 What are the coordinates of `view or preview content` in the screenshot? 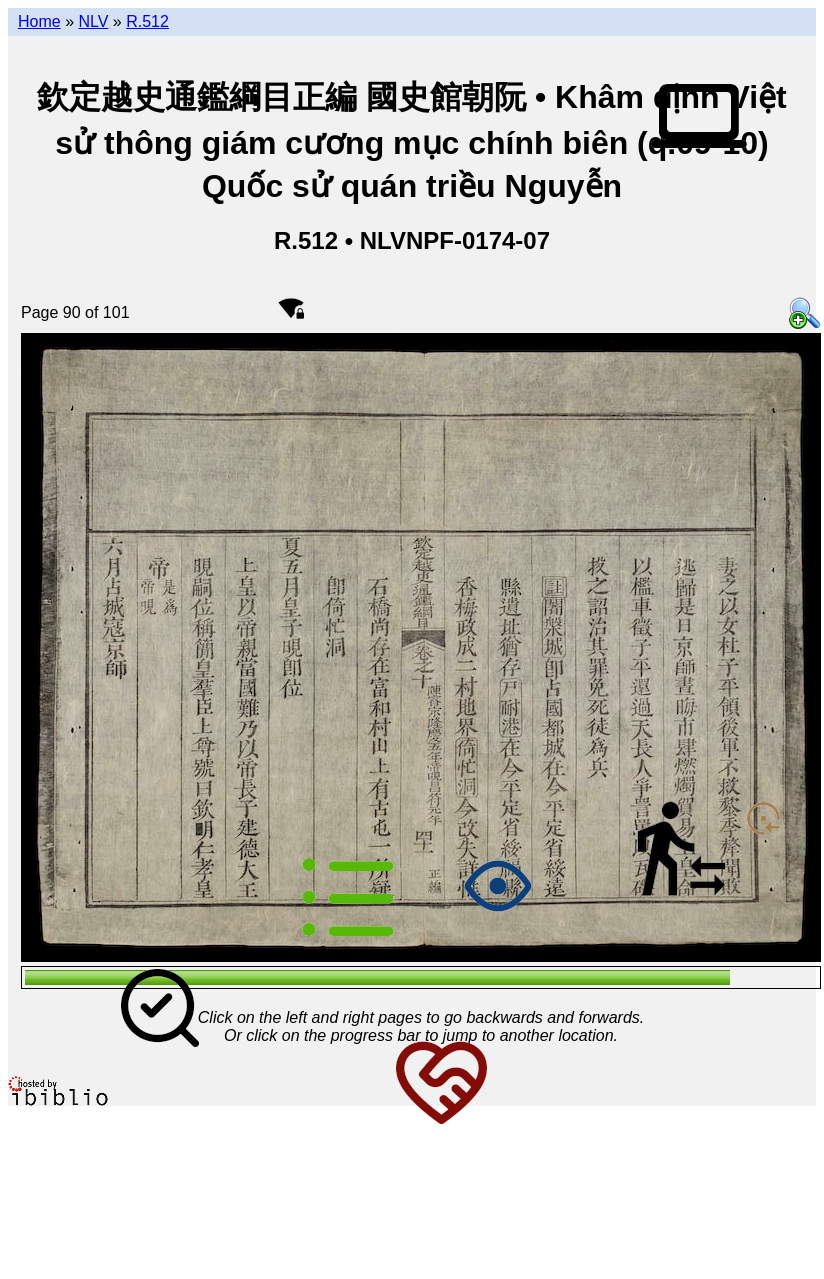 It's located at (498, 886).